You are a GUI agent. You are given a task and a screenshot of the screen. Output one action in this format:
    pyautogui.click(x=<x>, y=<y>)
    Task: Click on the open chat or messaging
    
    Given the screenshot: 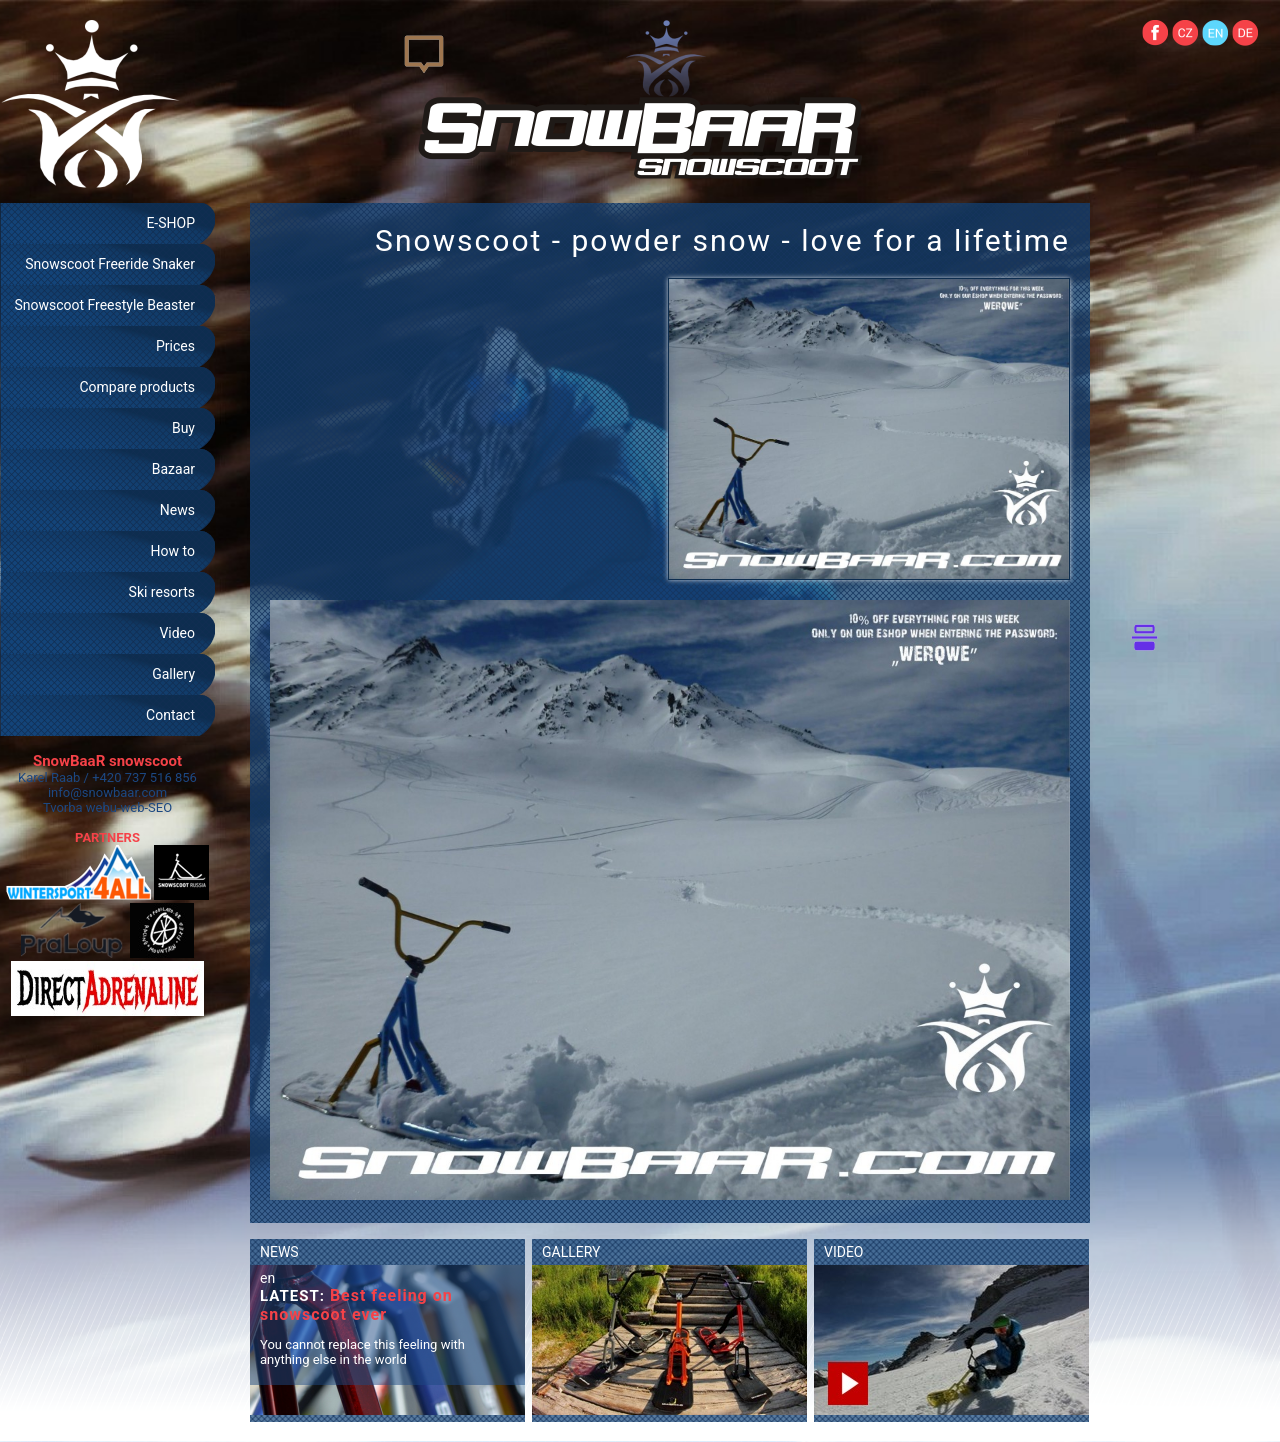 What is the action you would take?
    pyautogui.click(x=424, y=53)
    